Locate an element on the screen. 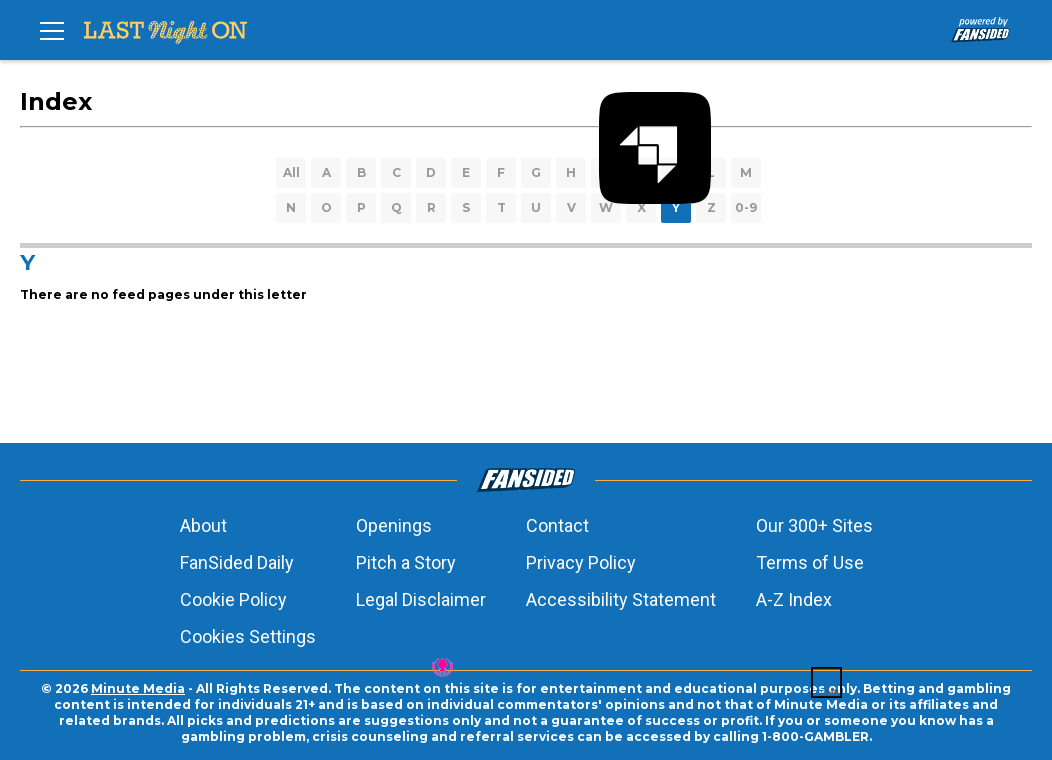  open strapi CMS dashboard is located at coordinates (655, 148).